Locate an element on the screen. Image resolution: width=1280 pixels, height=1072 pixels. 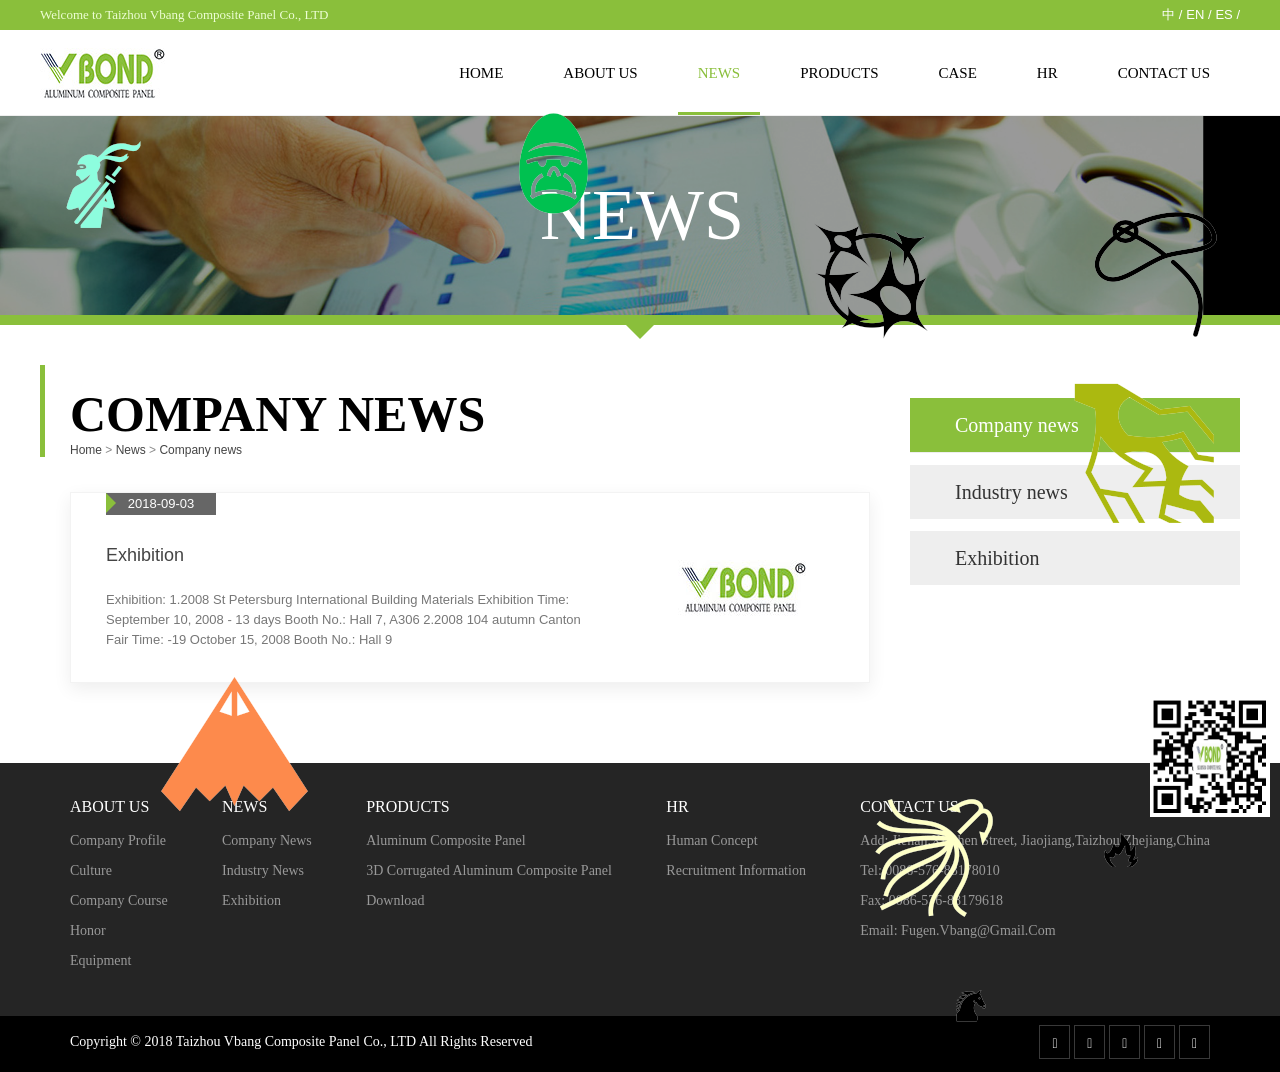
fishing lure or jig equipment icon is located at coordinates (935, 857).